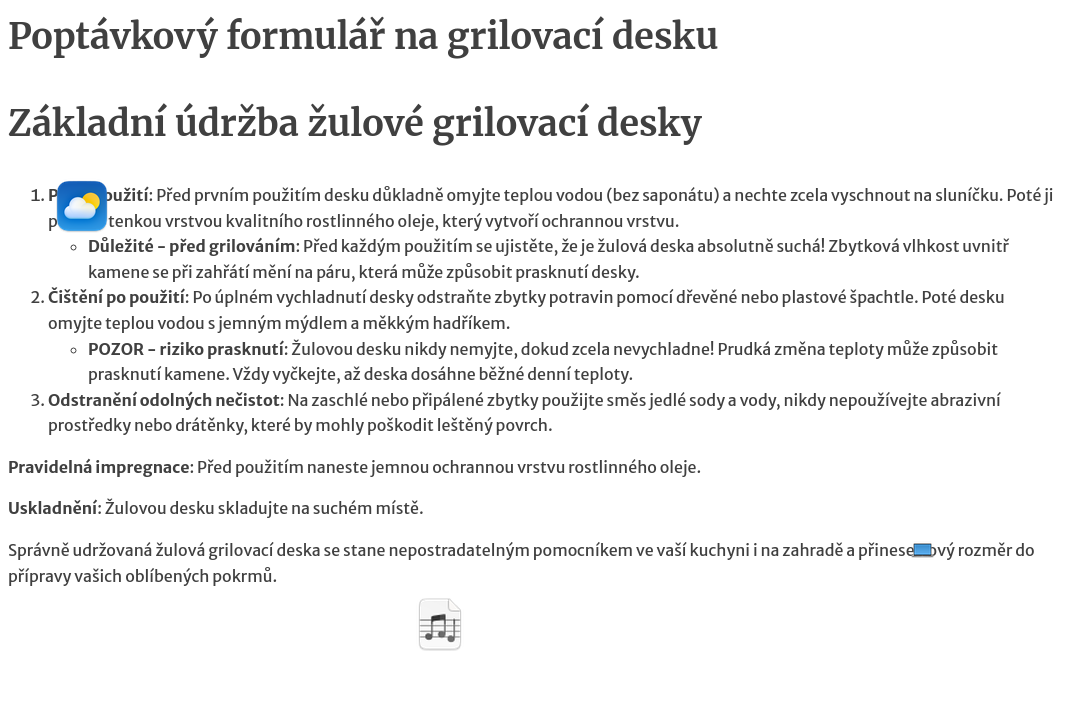  I want to click on open the weather app, so click(82, 206).